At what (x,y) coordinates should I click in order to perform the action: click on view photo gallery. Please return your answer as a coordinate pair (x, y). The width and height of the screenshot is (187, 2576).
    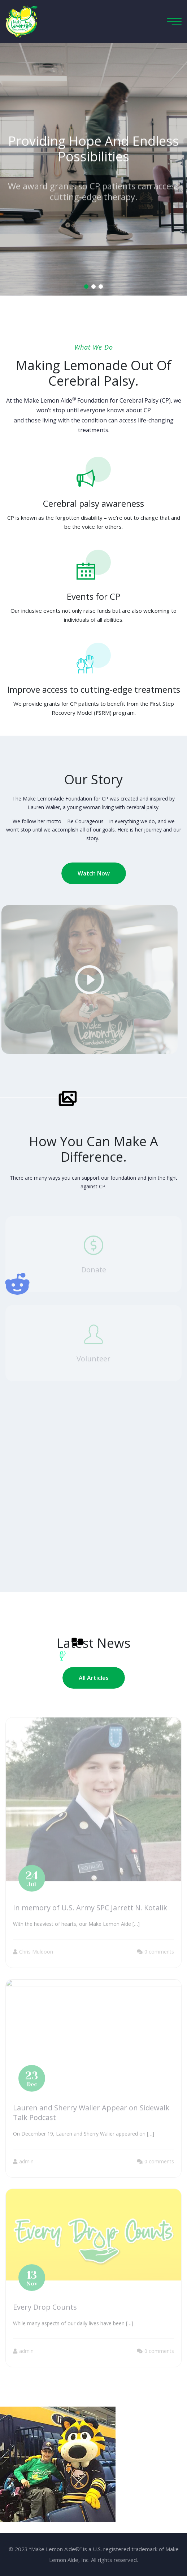
    Looking at the image, I should click on (68, 1098).